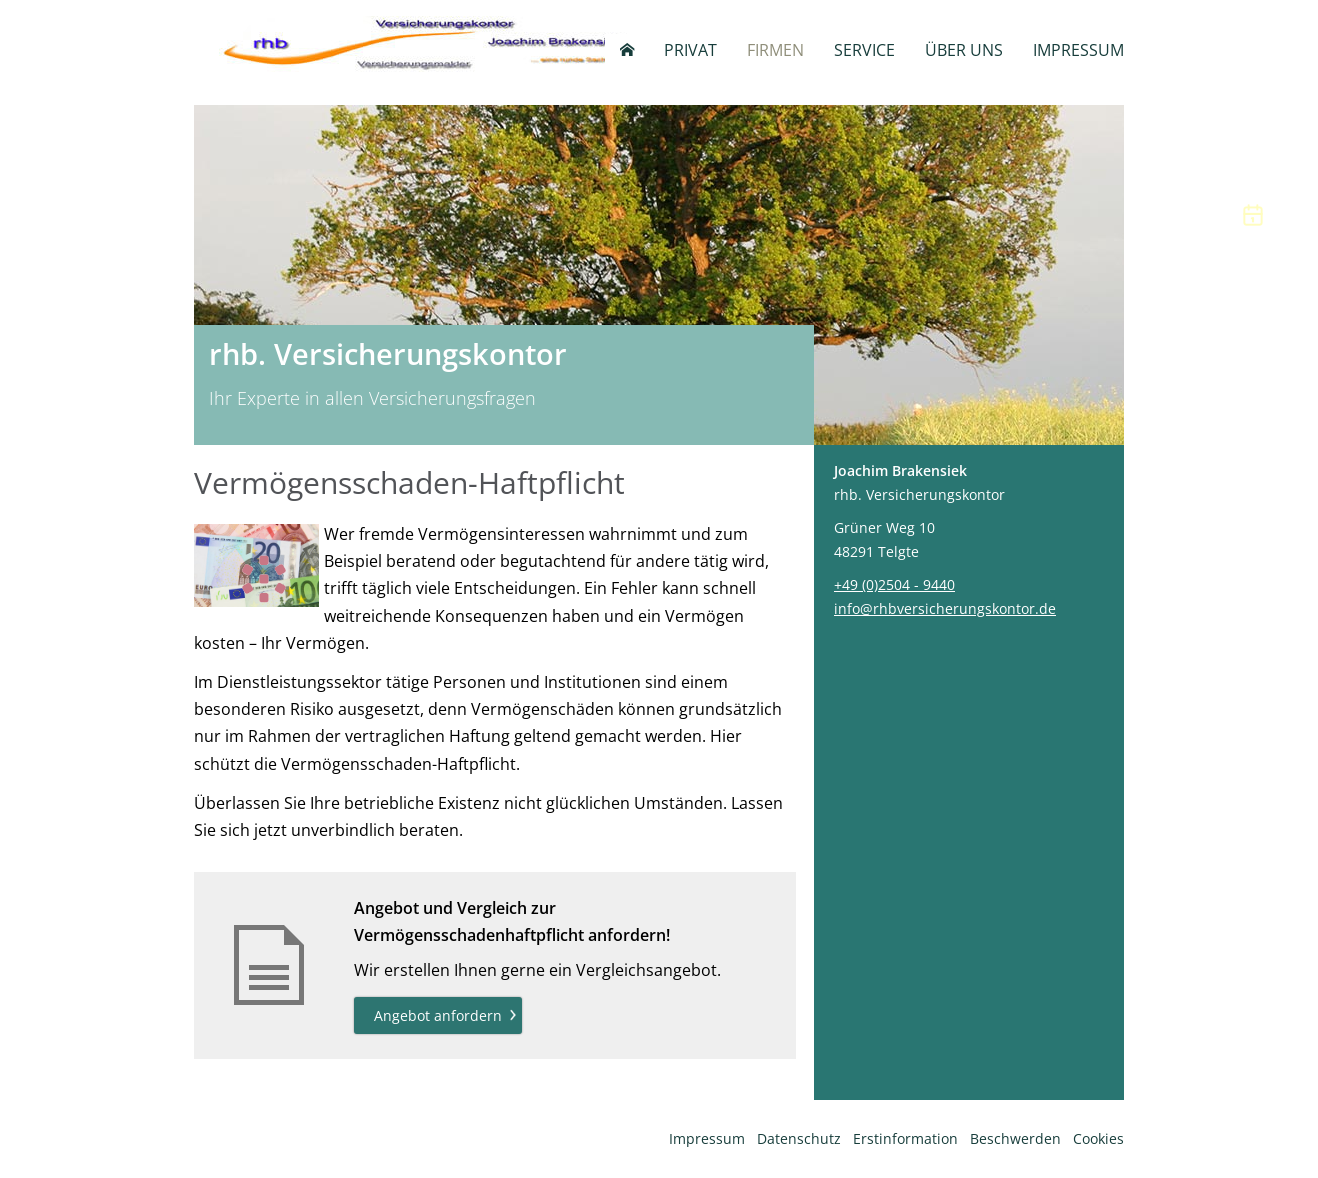 This screenshot has height=1178, width=1318. What do you see at coordinates (264, 579) in the screenshot?
I see `denodo brand logo` at bounding box center [264, 579].